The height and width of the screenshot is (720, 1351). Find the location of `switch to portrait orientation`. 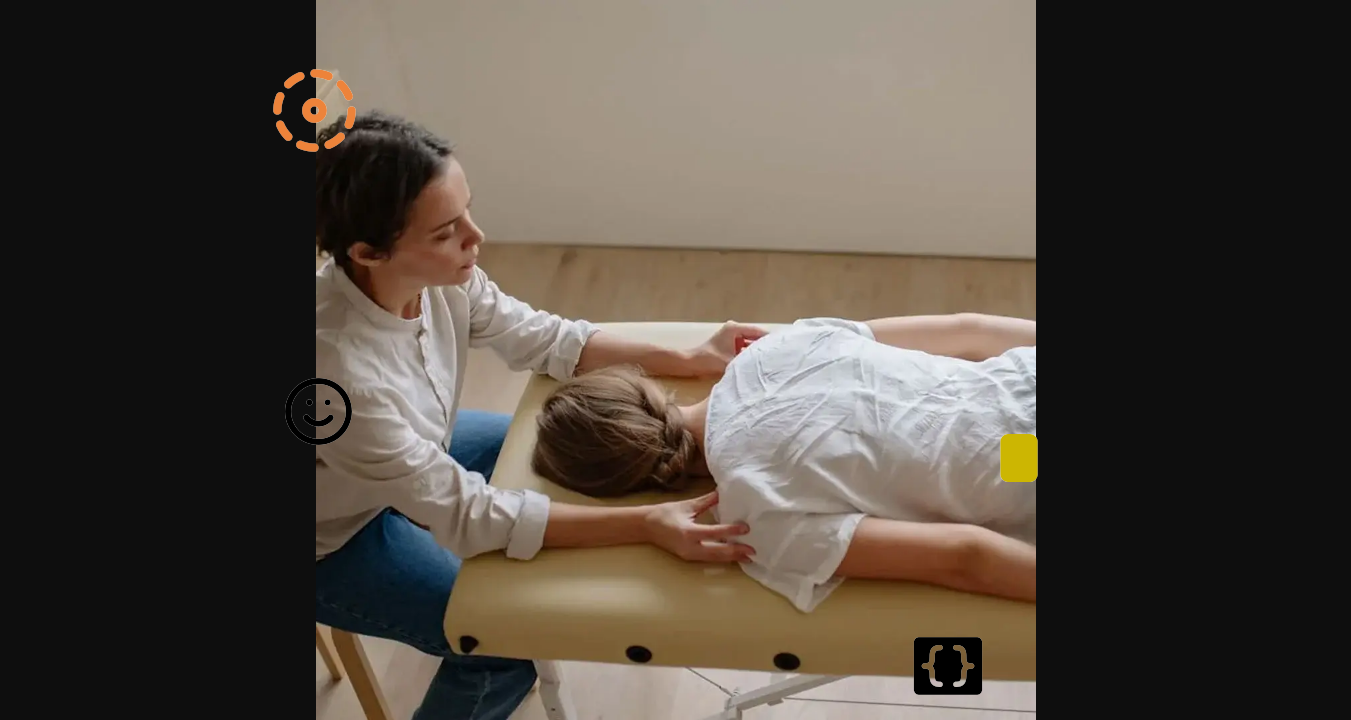

switch to portrait orientation is located at coordinates (1019, 458).